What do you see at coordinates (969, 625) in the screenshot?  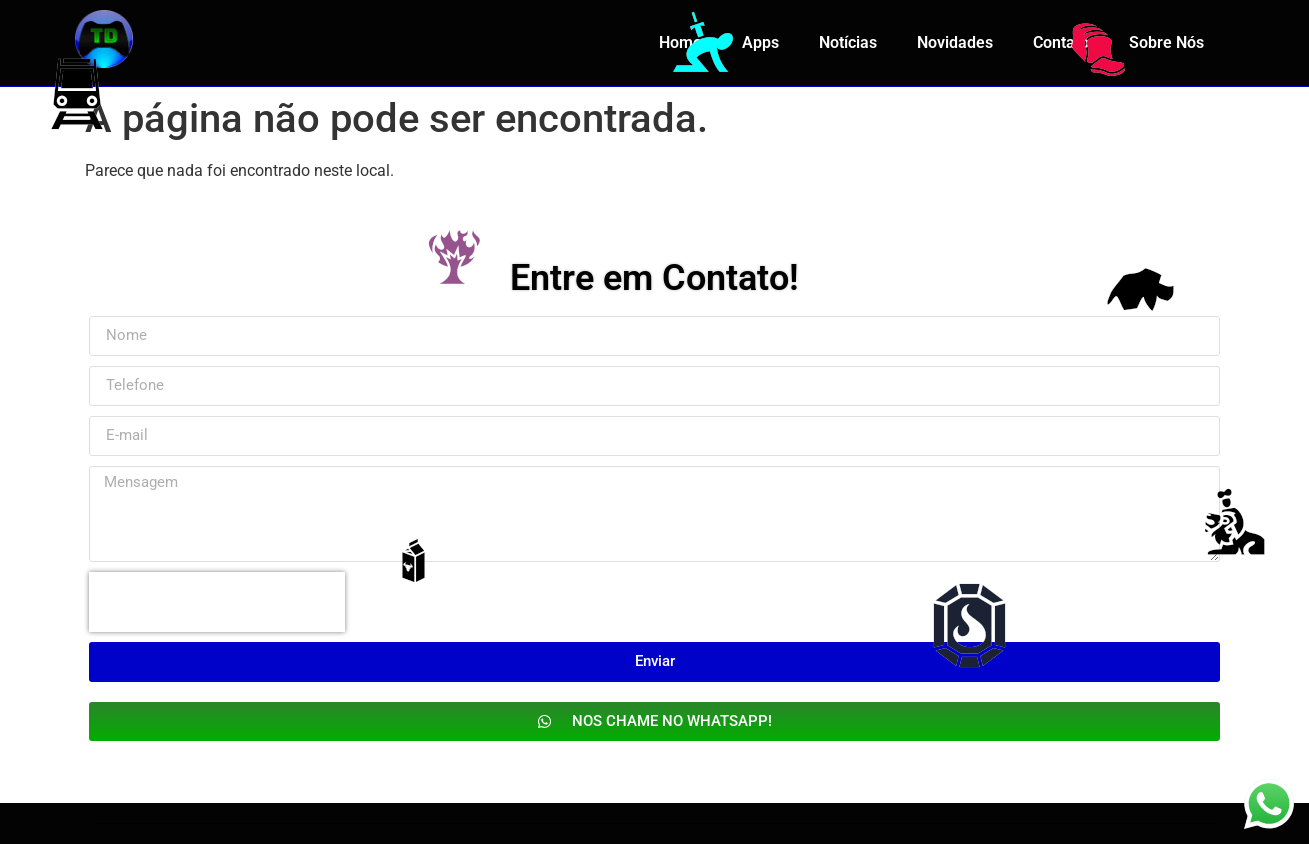 I see `equip or activate a fire-element gem` at bounding box center [969, 625].